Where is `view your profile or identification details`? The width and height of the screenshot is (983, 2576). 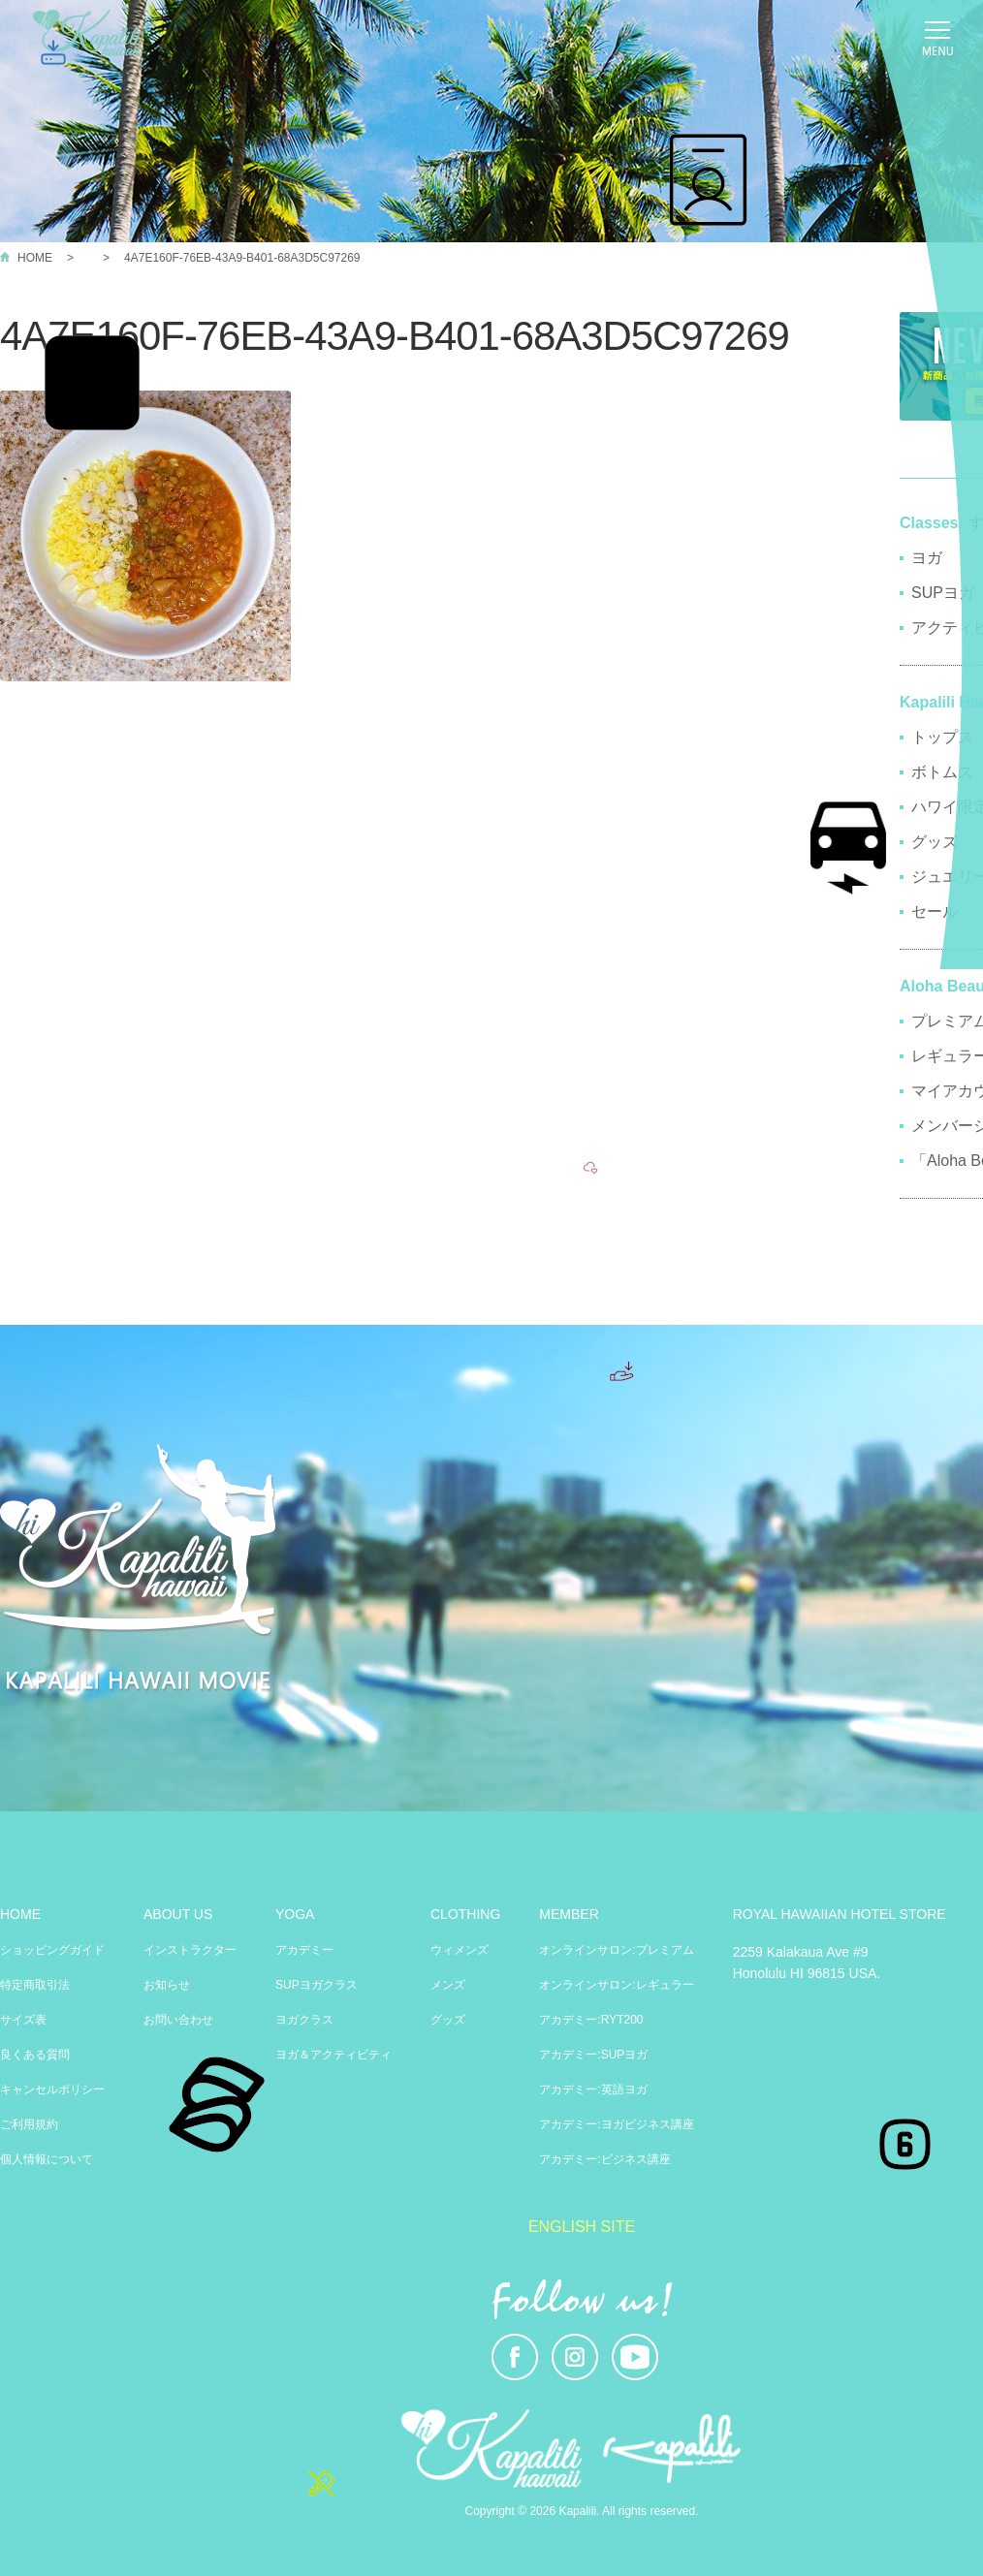
view your profile or identification details is located at coordinates (708, 179).